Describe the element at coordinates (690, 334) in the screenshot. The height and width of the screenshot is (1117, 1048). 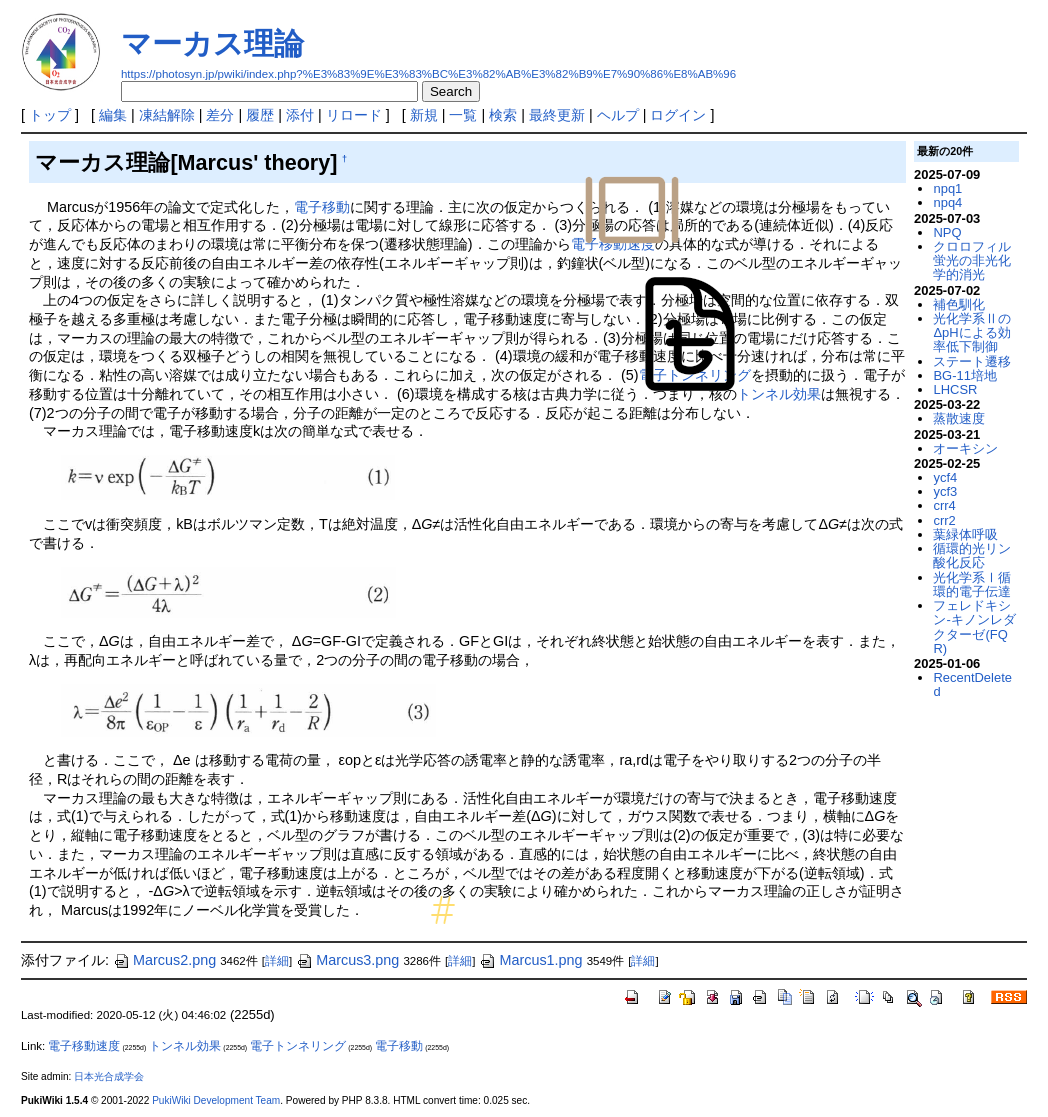
I see `view bangladeshi taka financial document` at that location.